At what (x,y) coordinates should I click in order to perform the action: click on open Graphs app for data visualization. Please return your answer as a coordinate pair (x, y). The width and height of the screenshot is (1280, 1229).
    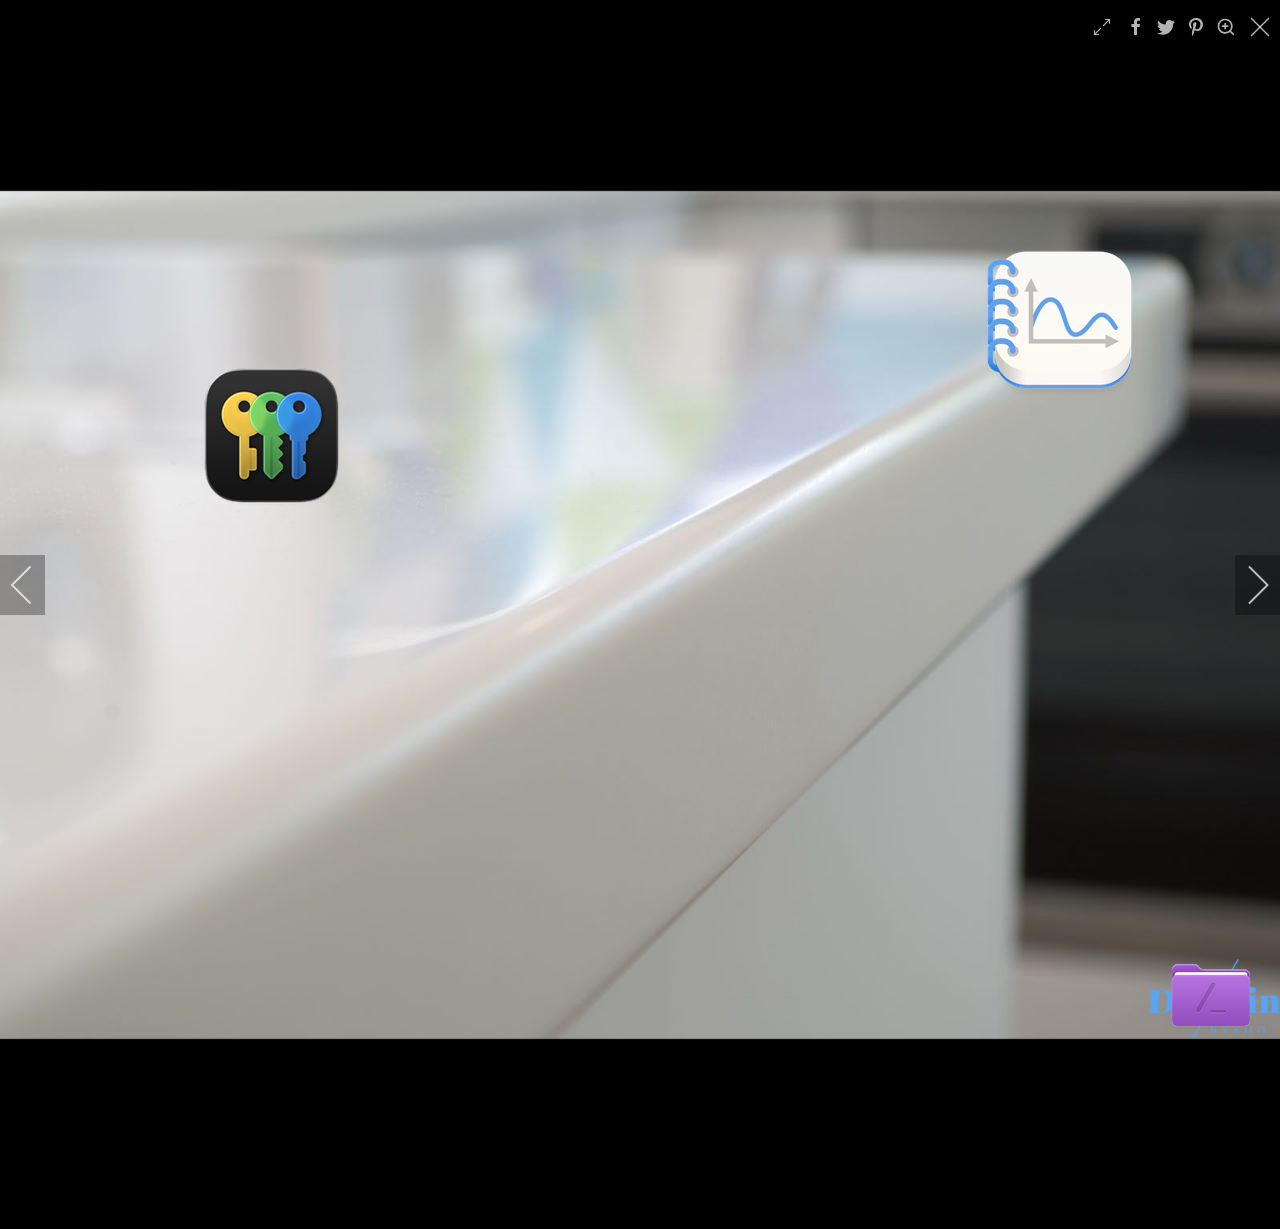
    Looking at the image, I should click on (1063, 320).